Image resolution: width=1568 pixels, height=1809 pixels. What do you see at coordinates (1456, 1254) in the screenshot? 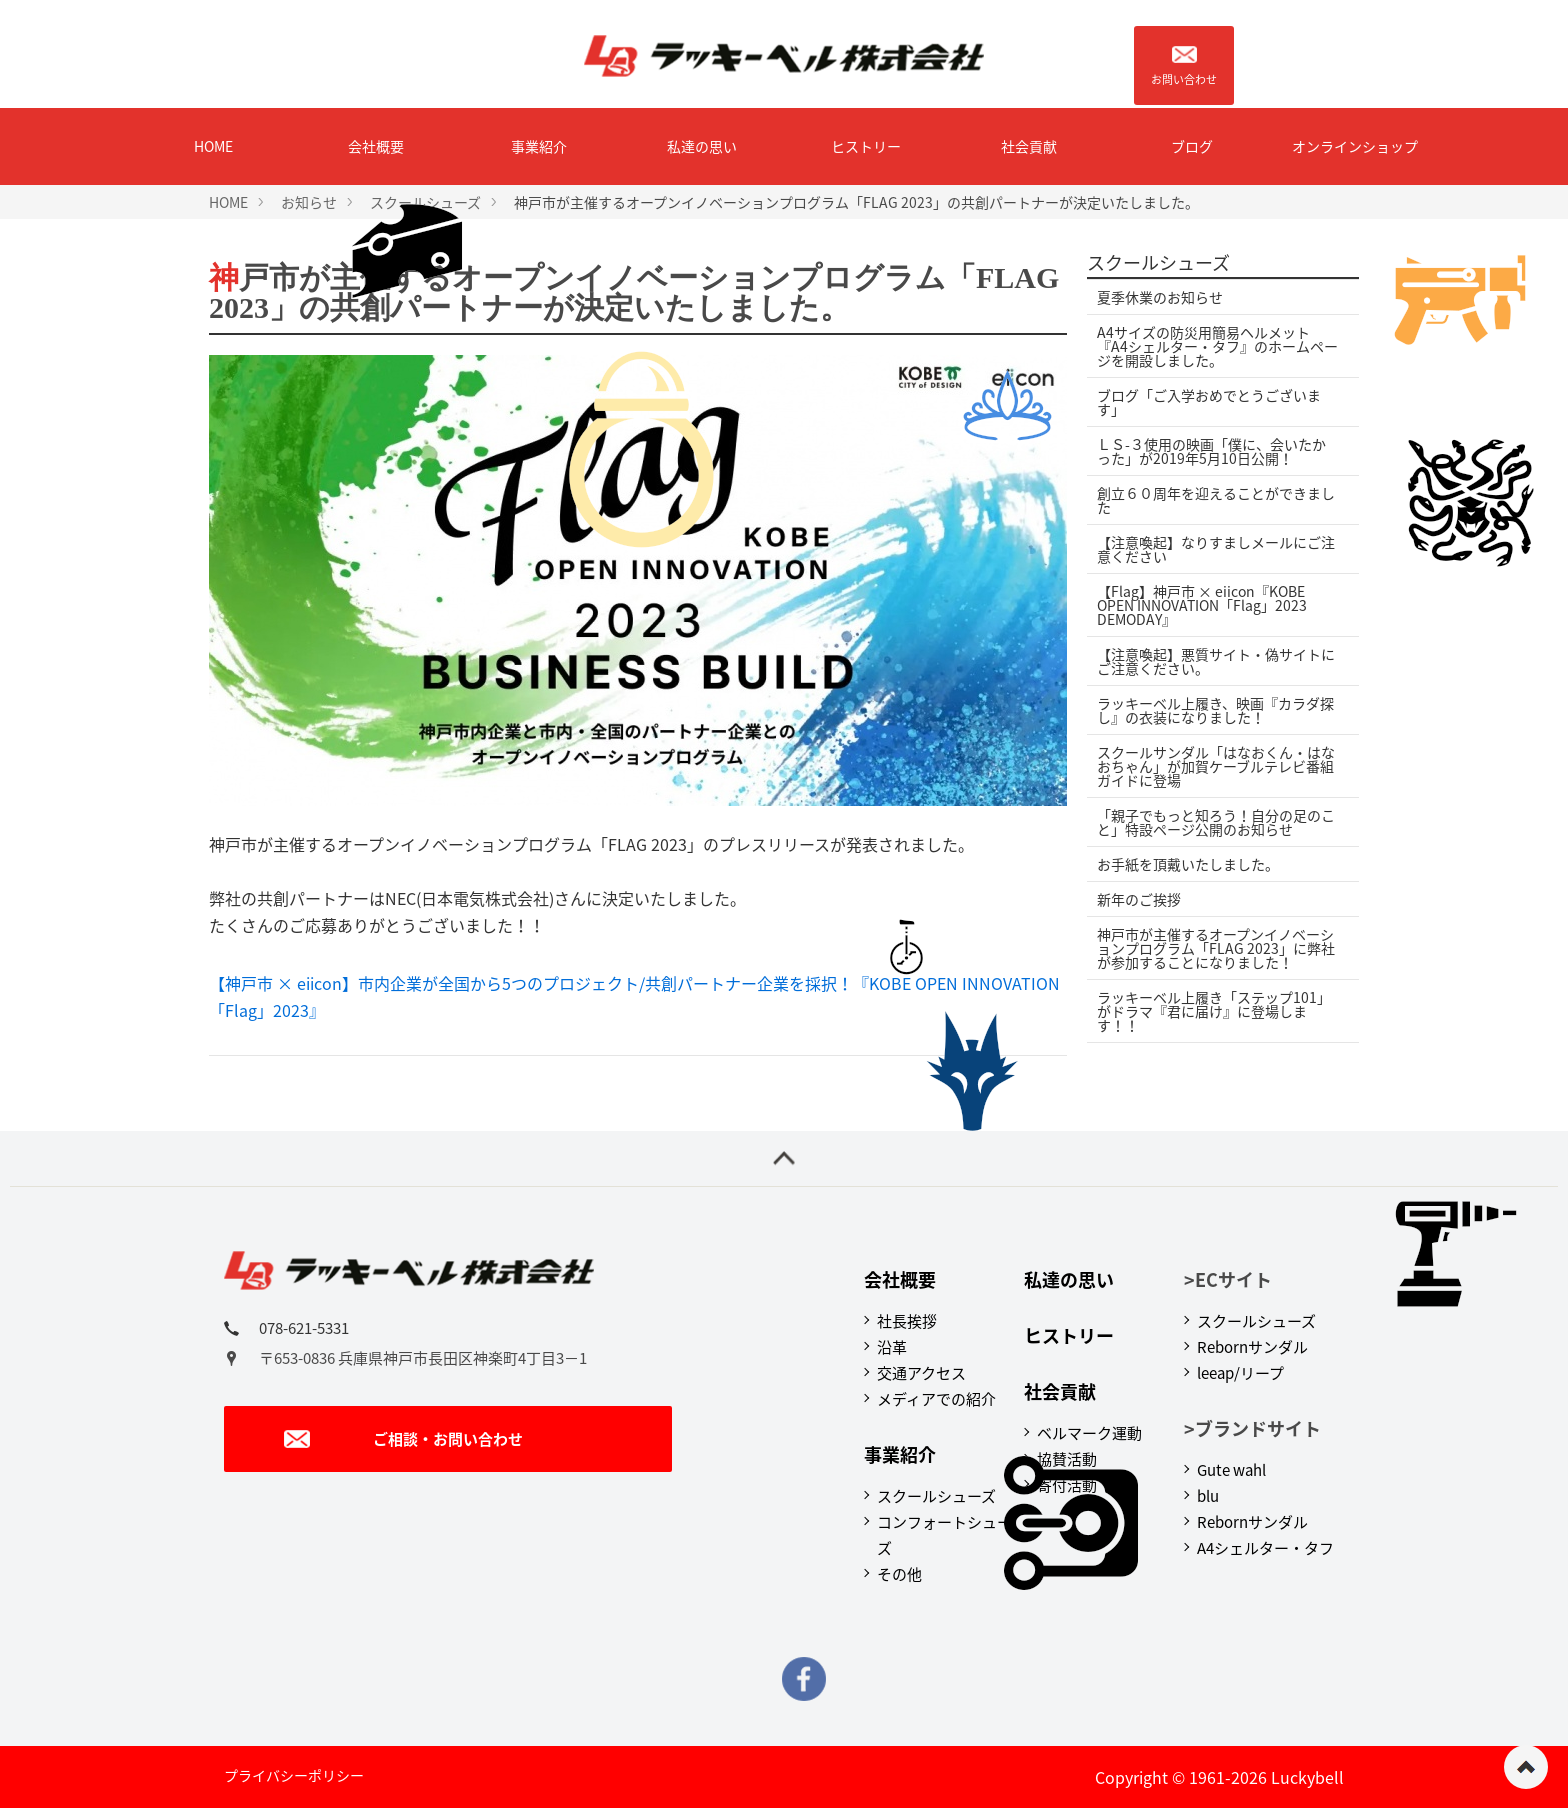
I see `power tools or hardware category` at bounding box center [1456, 1254].